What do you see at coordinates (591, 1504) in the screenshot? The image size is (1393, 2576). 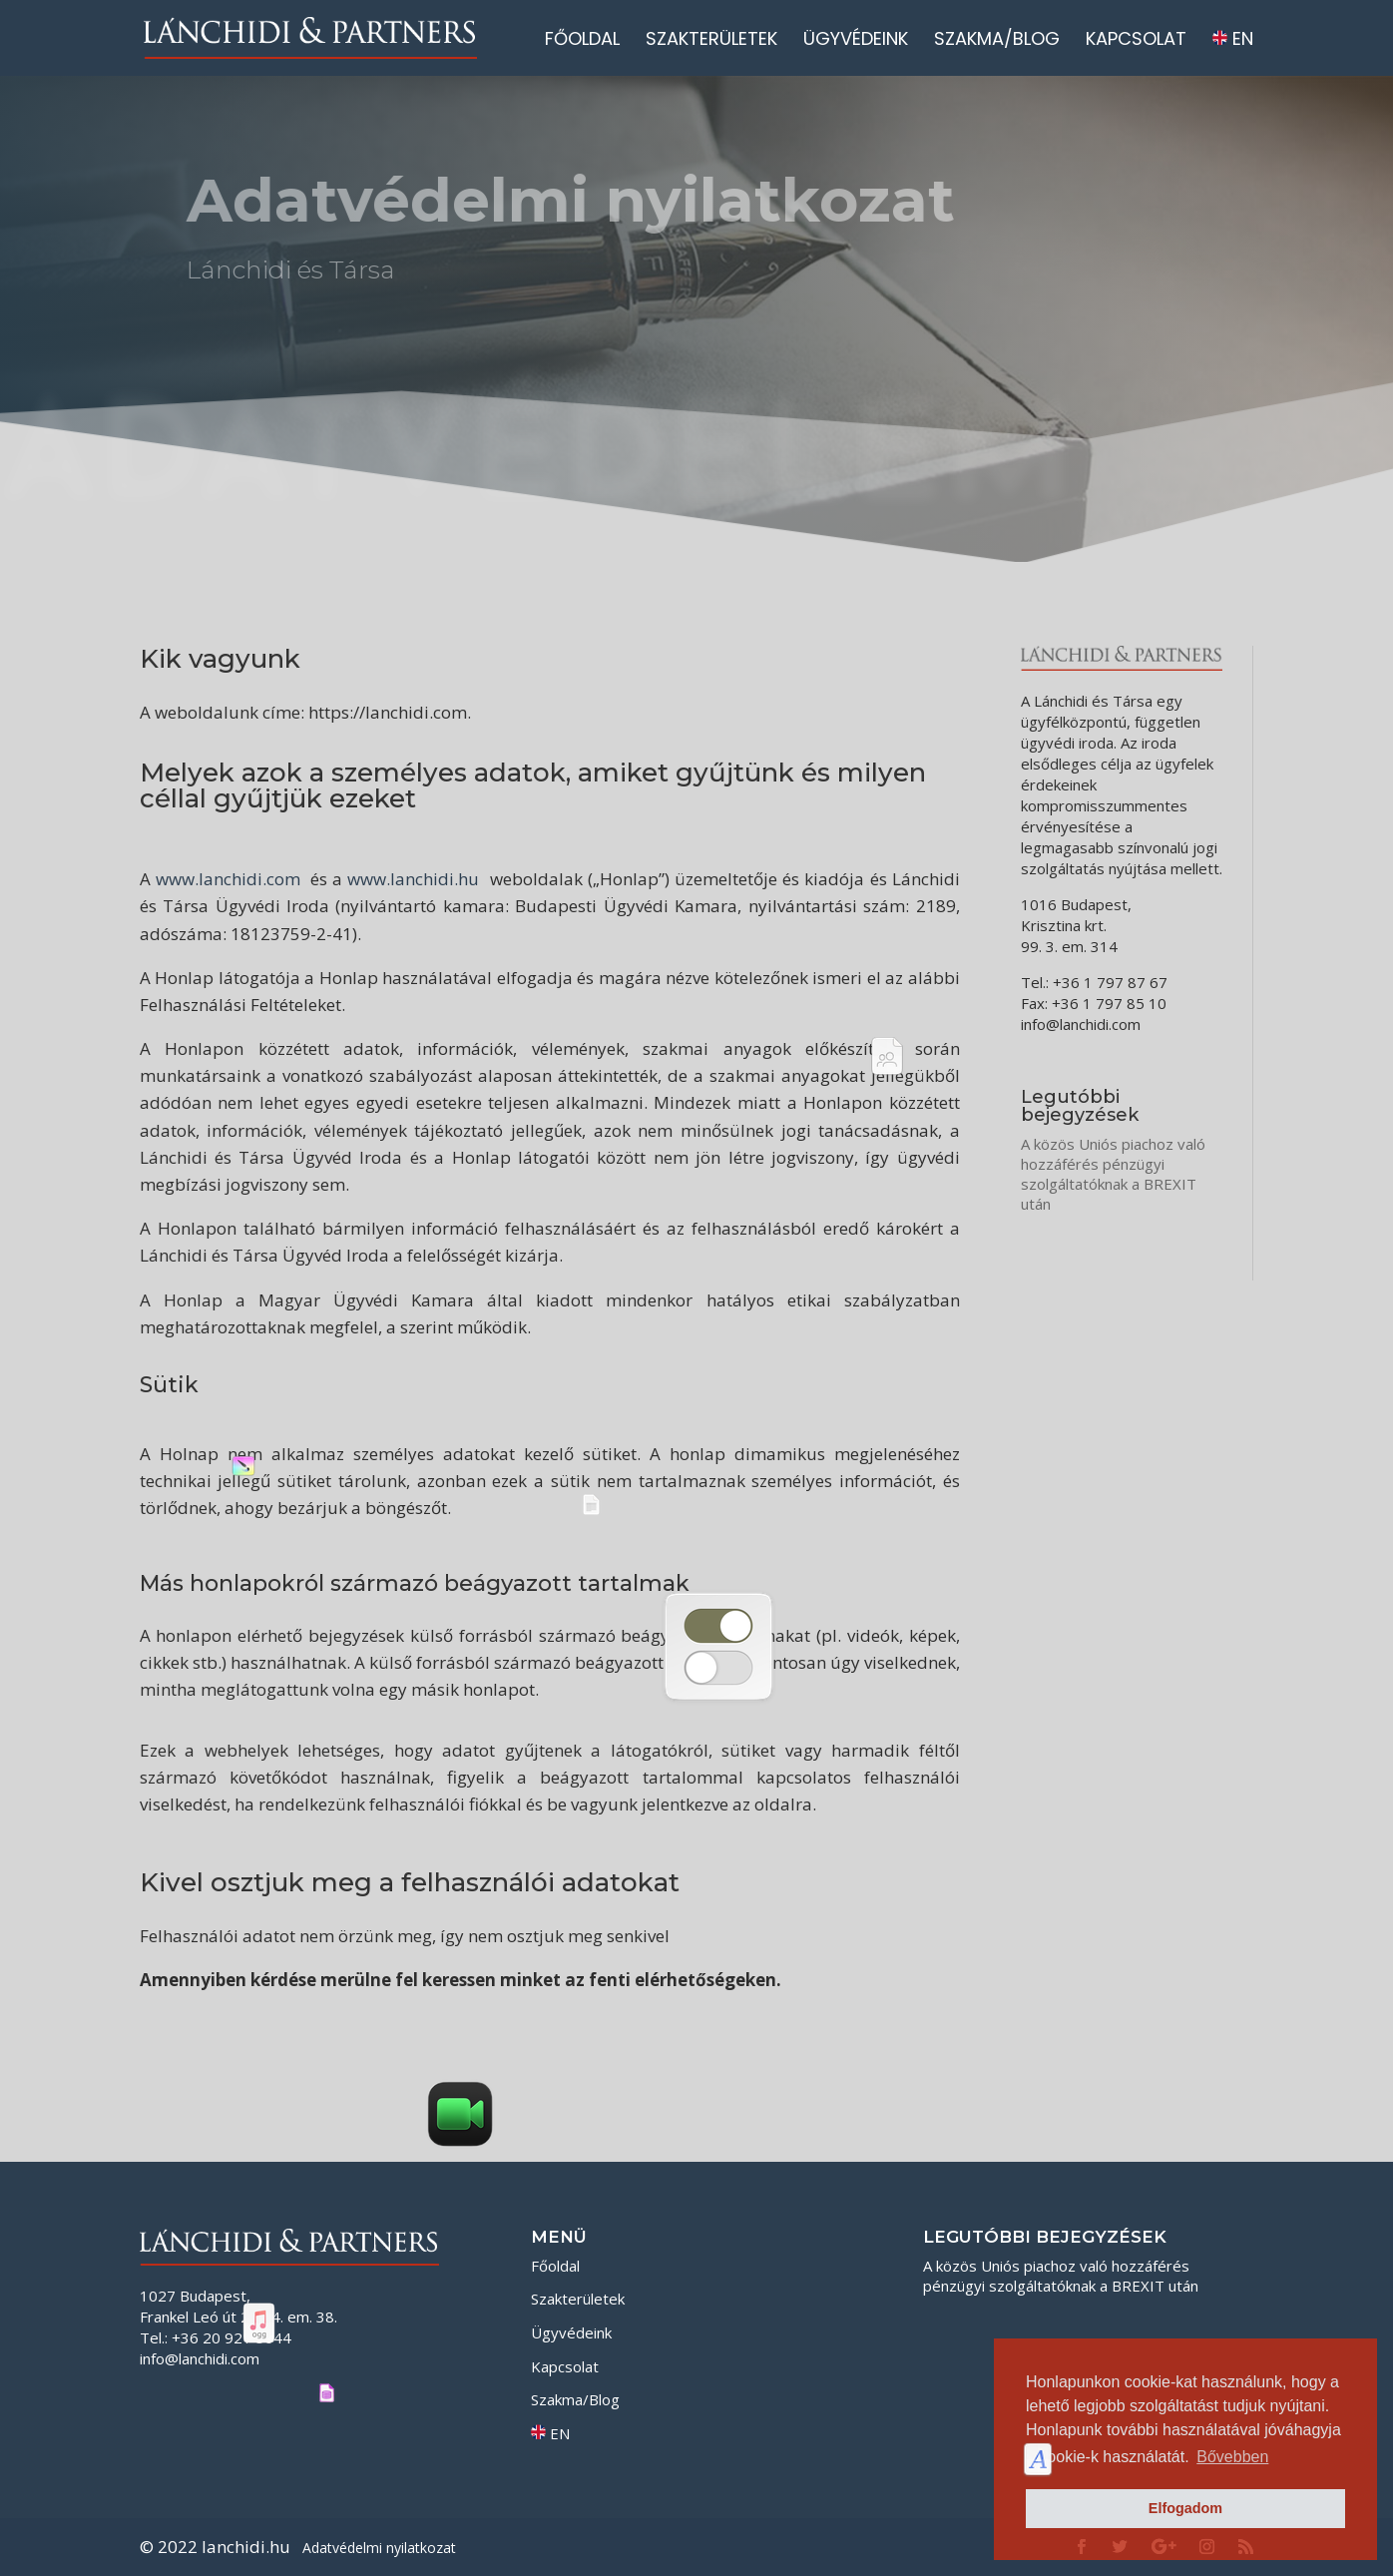 I see `open a text file` at bounding box center [591, 1504].